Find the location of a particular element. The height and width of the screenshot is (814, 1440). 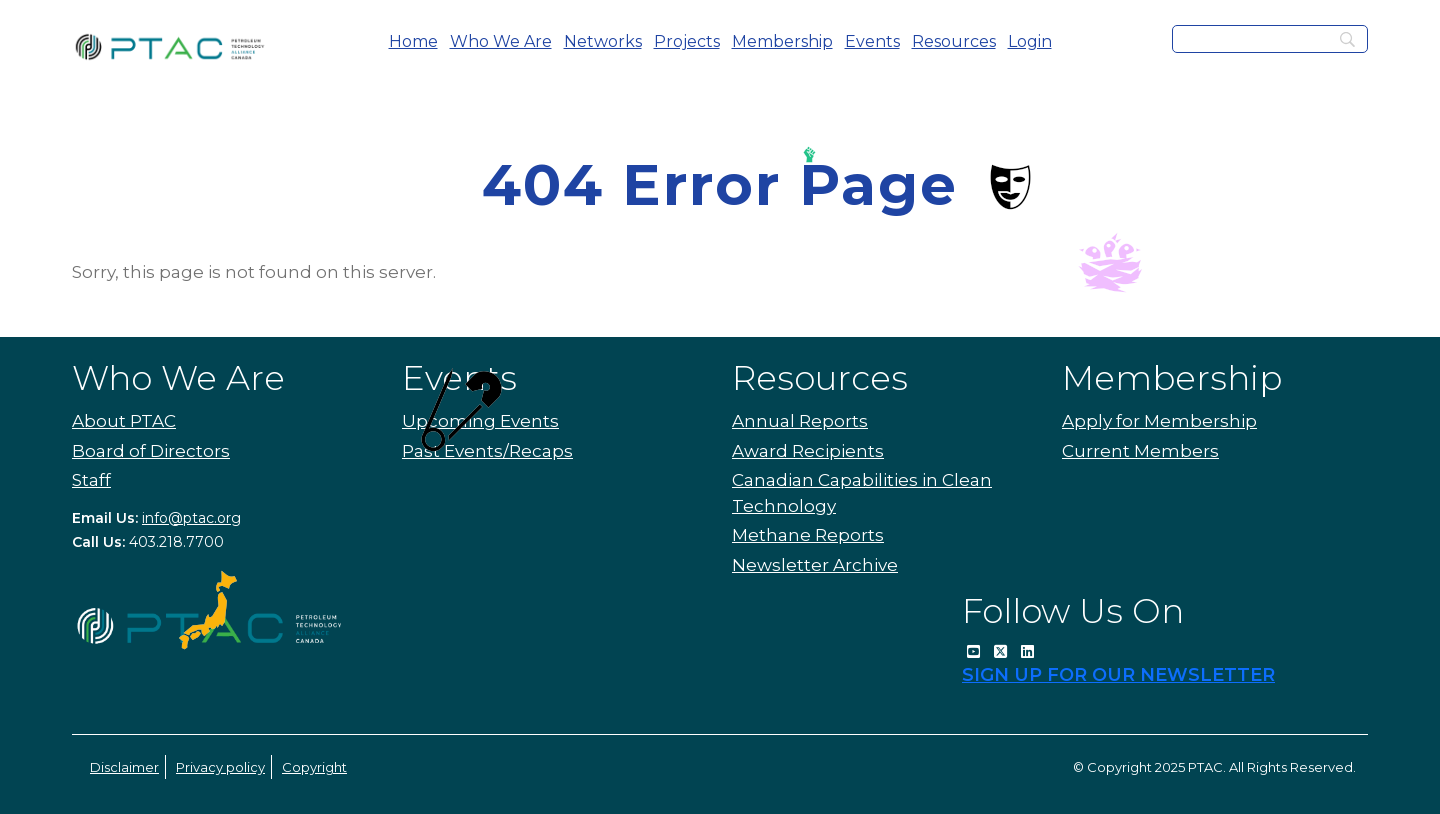

toggle between theater or drama mode is located at coordinates (1010, 187).